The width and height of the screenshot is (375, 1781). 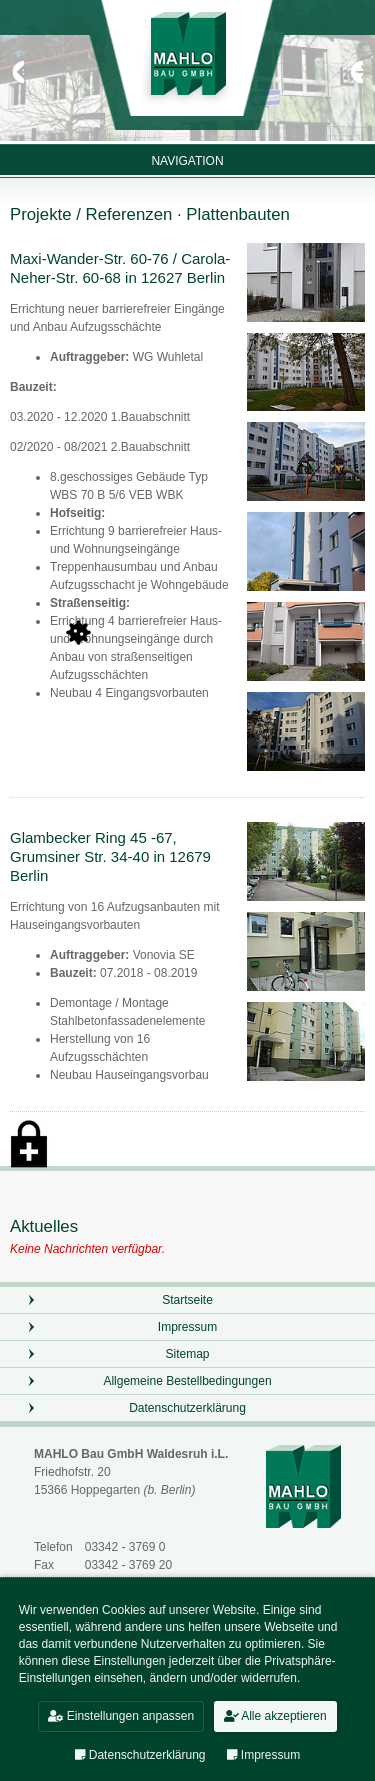 I want to click on indicates a virus or malware threat detected, so click(x=78, y=632).